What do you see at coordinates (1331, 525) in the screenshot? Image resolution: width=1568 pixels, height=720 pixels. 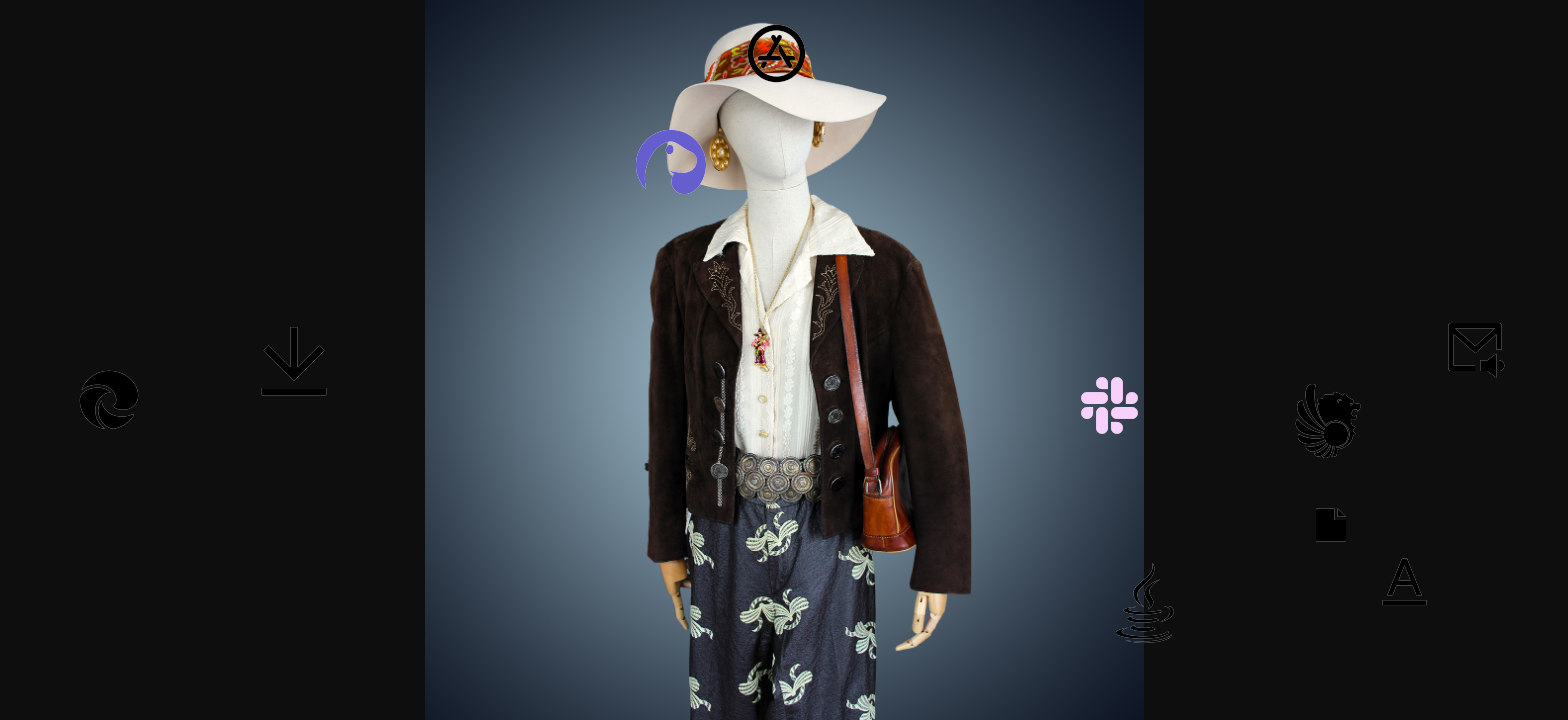 I see `view or open a document` at bounding box center [1331, 525].